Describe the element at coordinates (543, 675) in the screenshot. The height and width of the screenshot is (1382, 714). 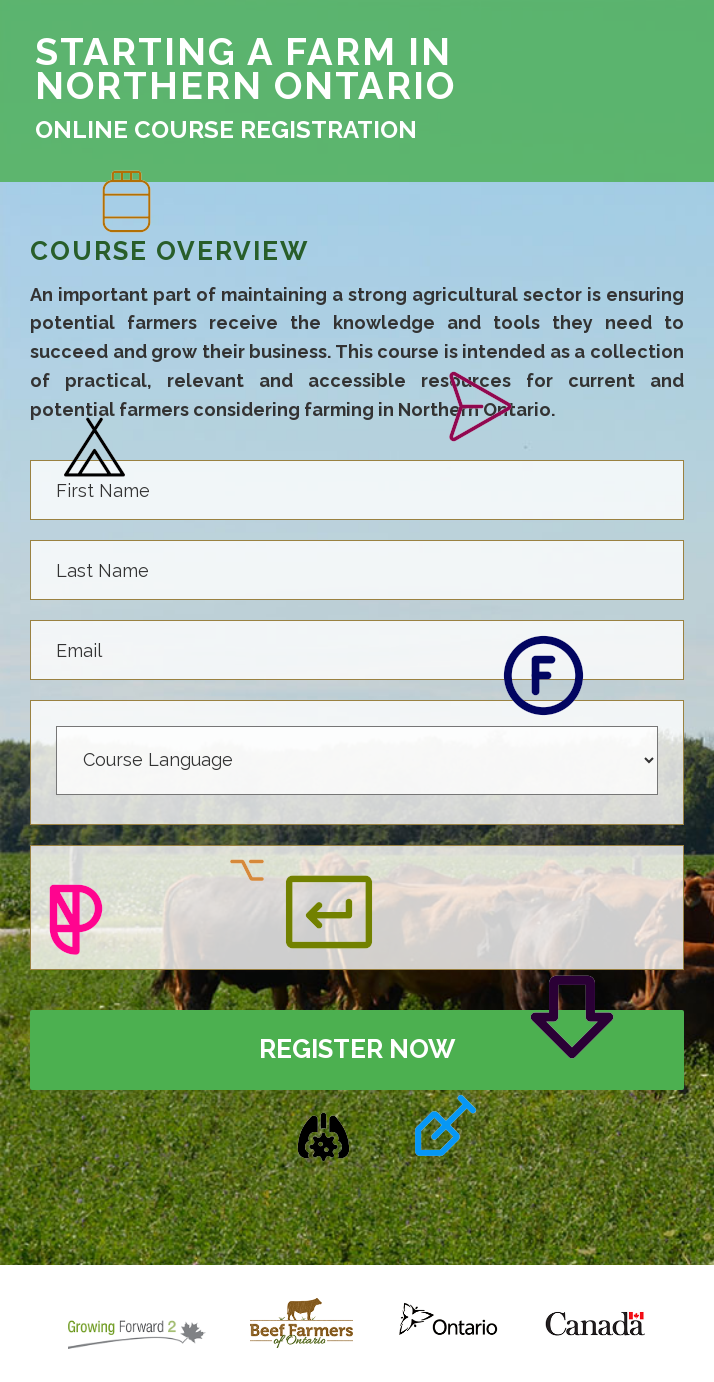
I see `facebook shortcut or social sharing` at that location.